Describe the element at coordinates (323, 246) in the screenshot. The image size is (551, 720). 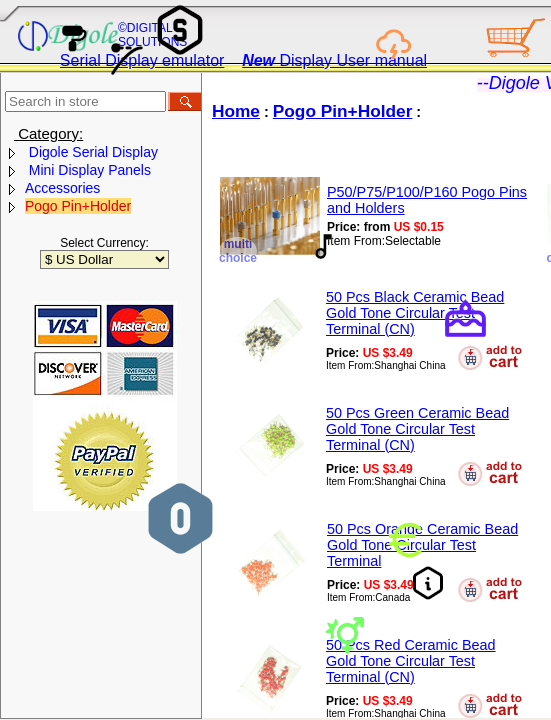
I see `play or access audio content` at that location.